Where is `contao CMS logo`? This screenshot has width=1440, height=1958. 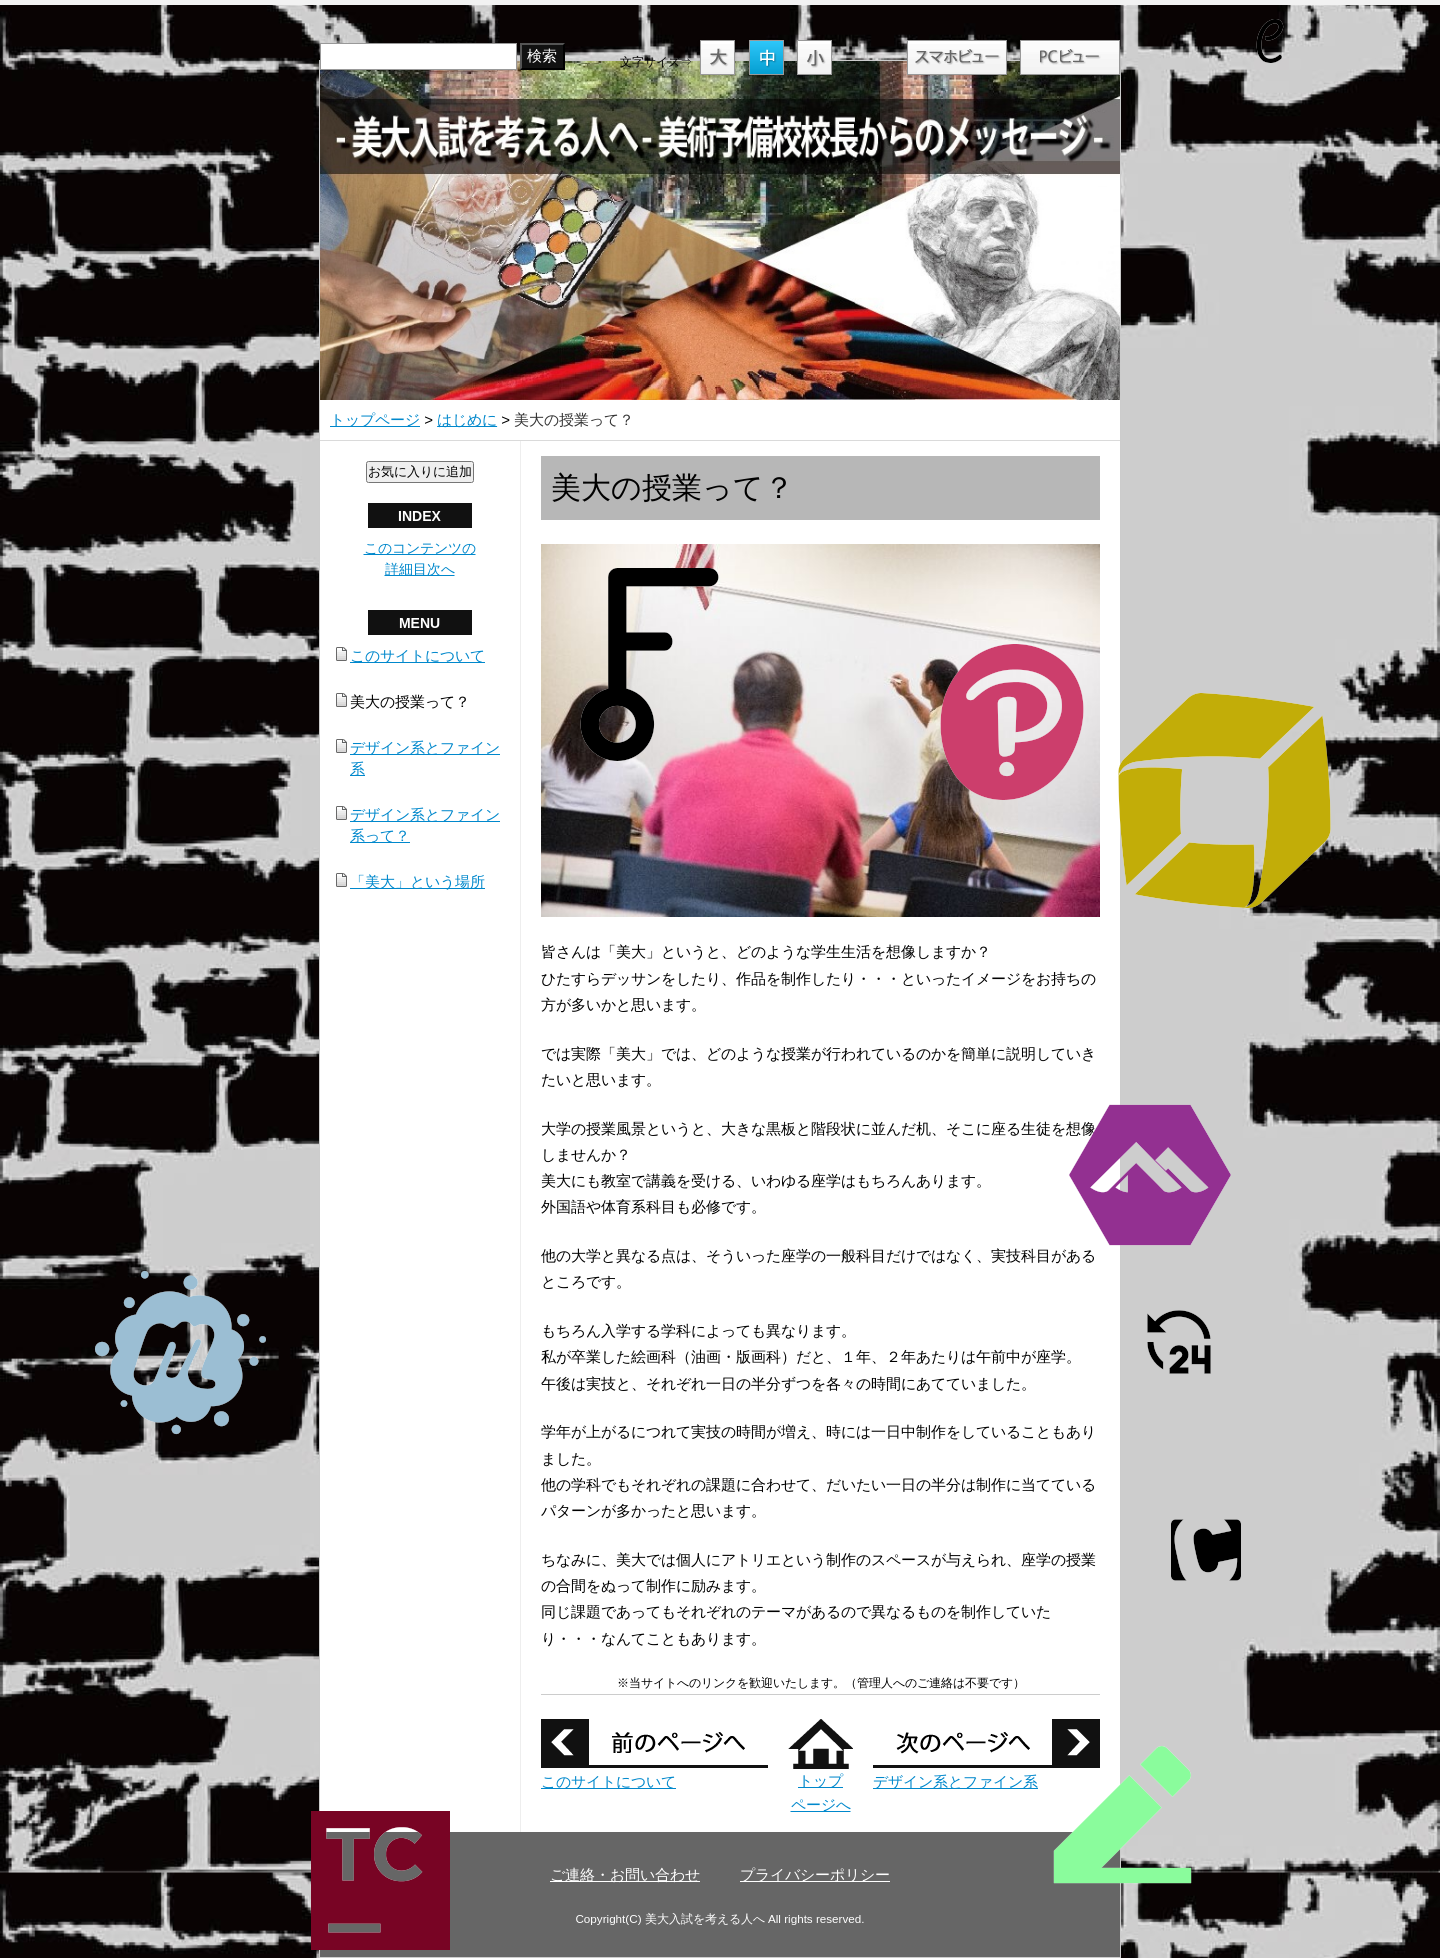
contao CMS logo is located at coordinates (1206, 1550).